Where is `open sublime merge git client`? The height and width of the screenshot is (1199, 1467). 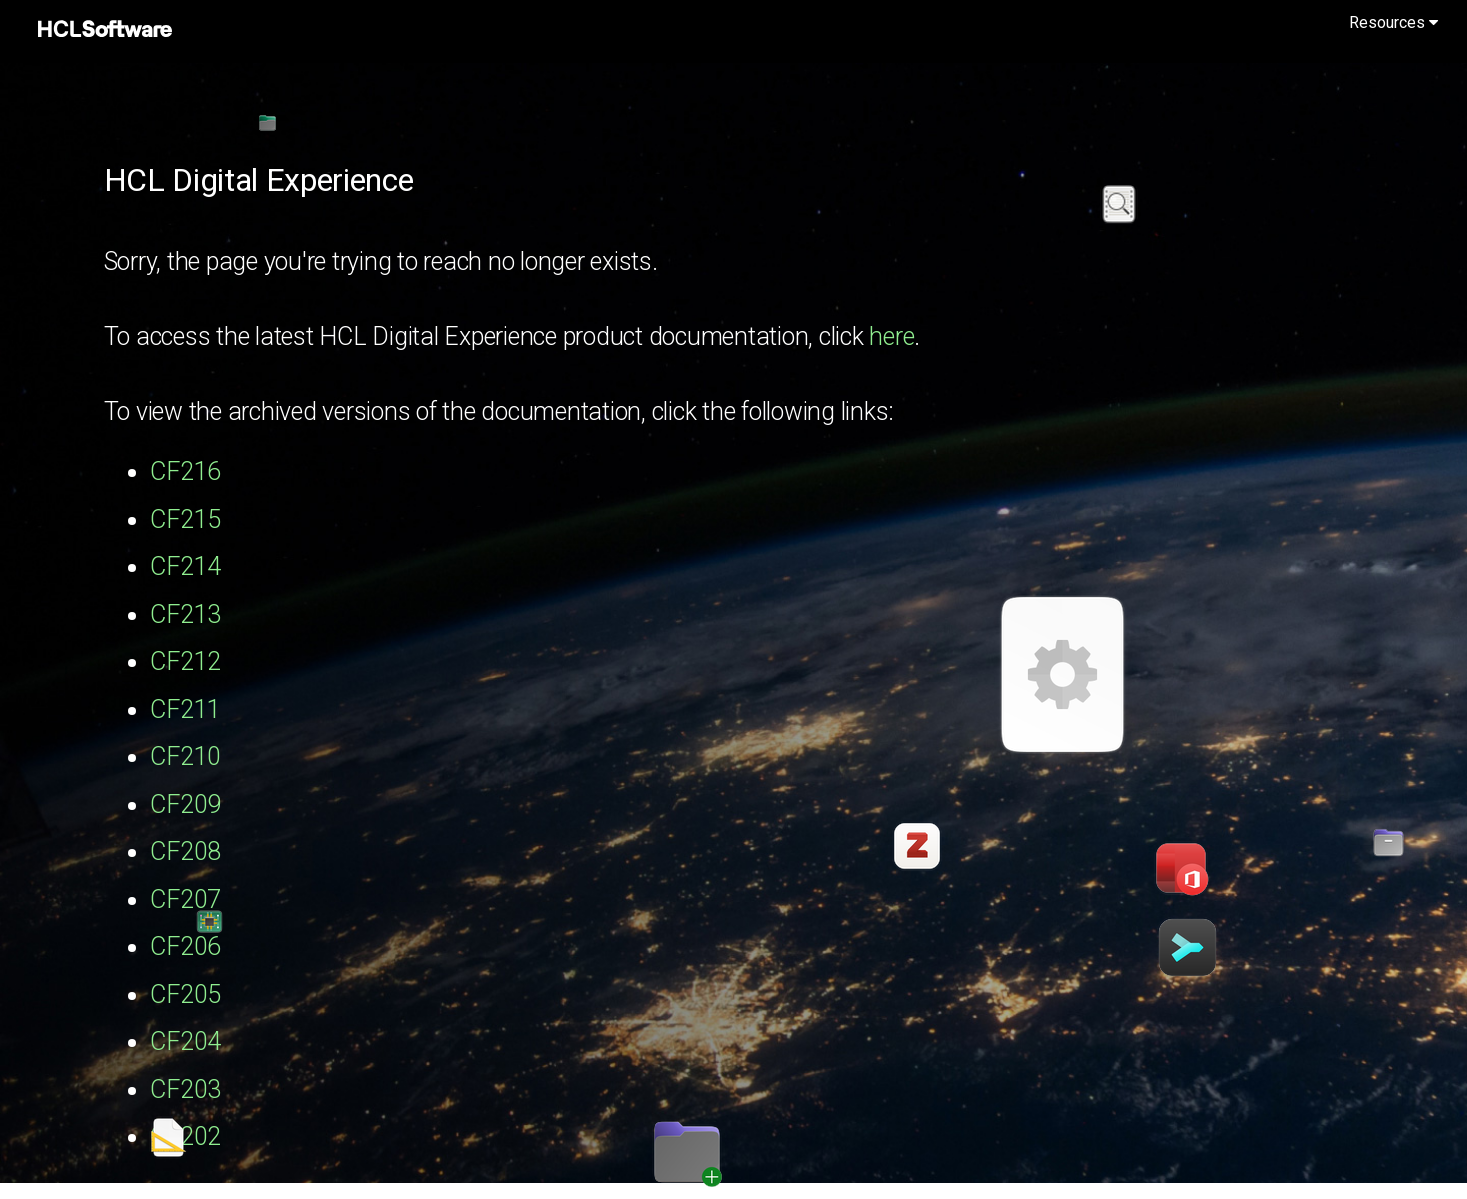
open sublime merge git client is located at coordinates (1187, 947).